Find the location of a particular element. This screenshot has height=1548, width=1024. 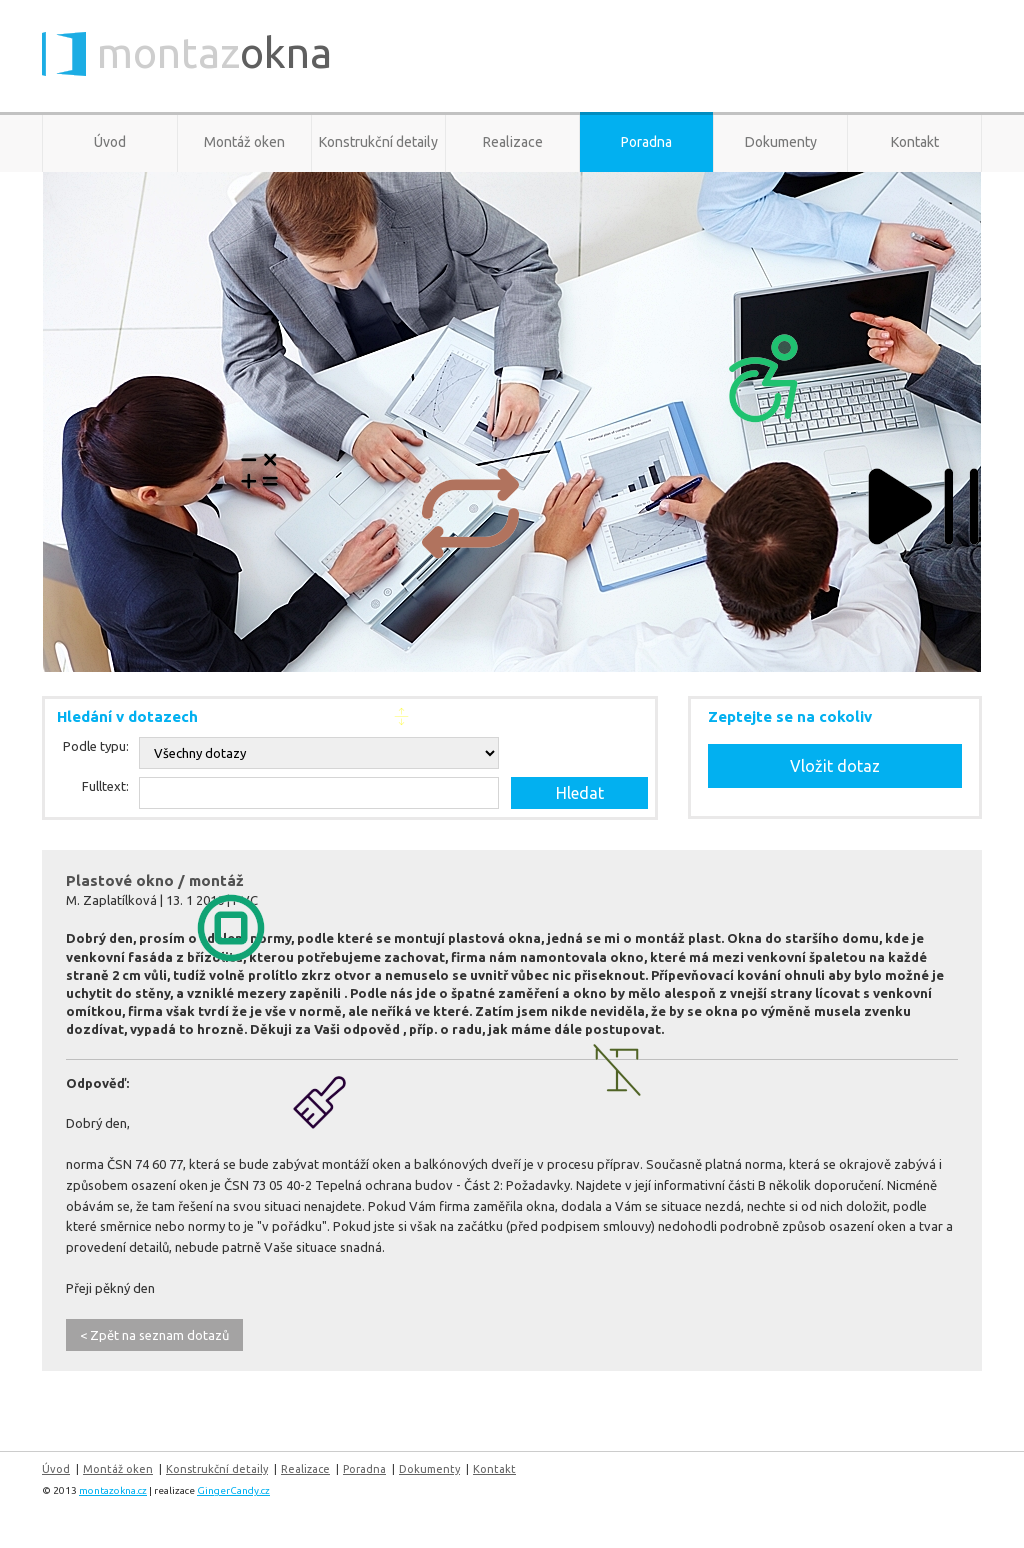

open calculator or math tools is located at coordinates (259, 470).